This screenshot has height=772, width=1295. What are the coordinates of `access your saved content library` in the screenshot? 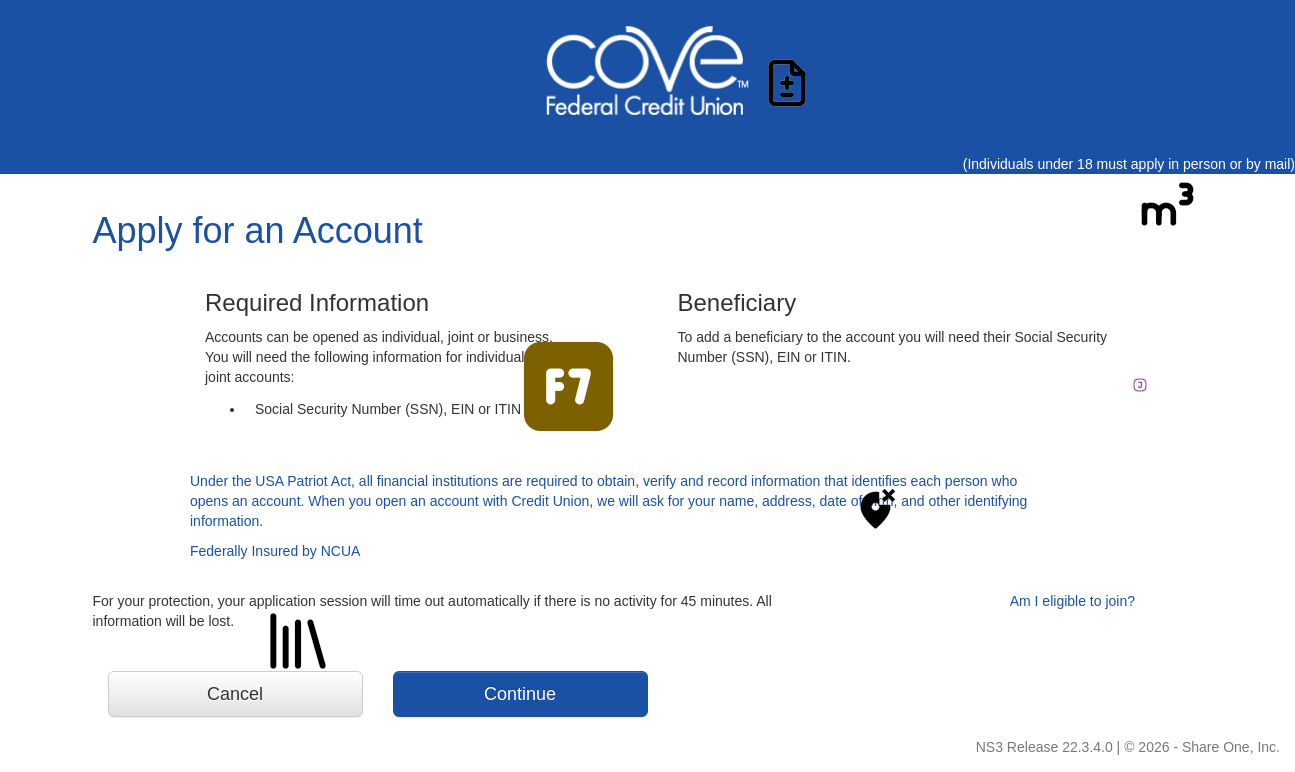 It's located at (298, 641).